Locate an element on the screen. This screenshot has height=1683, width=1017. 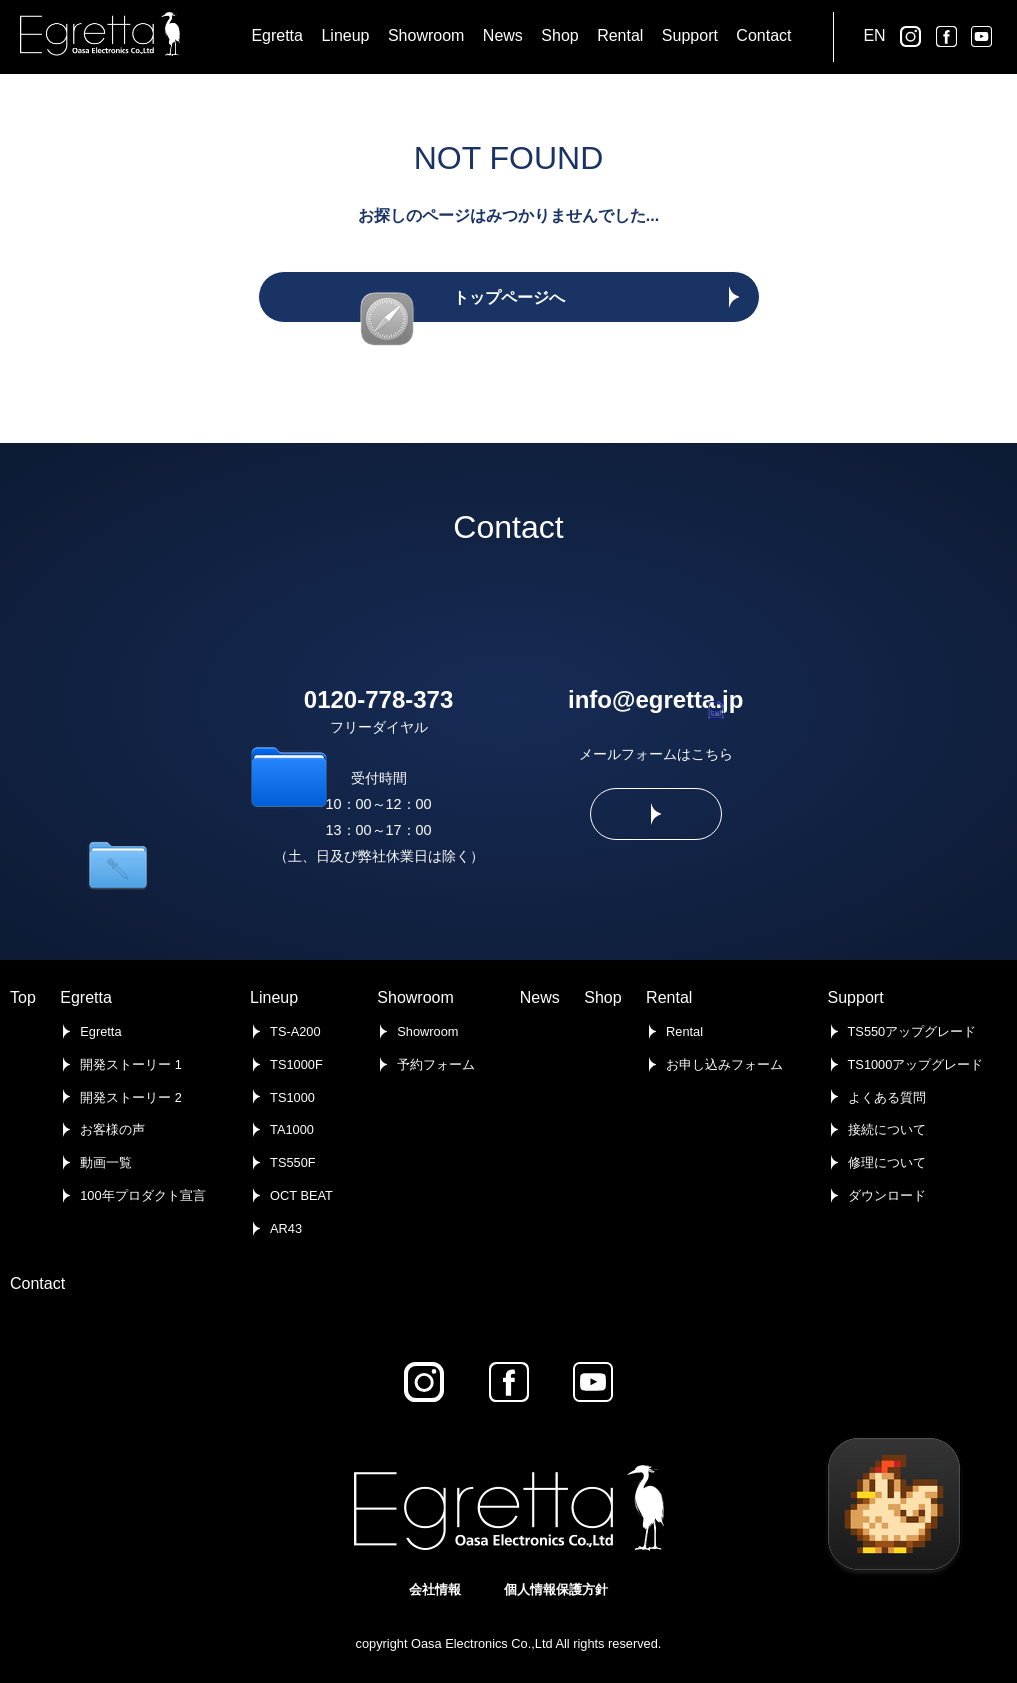
open Safari web browser is located at coordinates (387, 319).